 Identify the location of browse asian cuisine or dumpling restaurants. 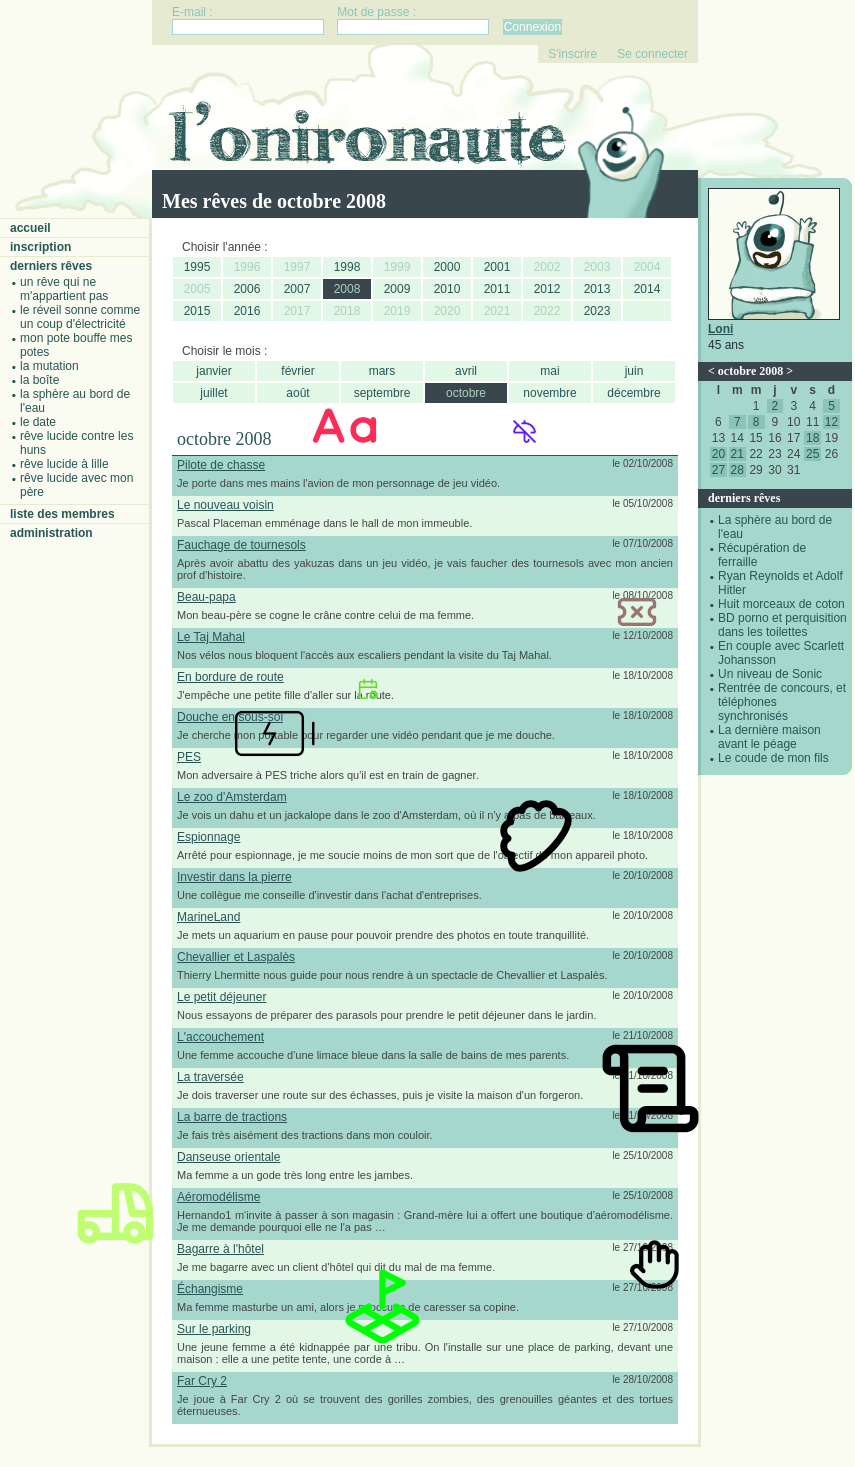
(536, 836).